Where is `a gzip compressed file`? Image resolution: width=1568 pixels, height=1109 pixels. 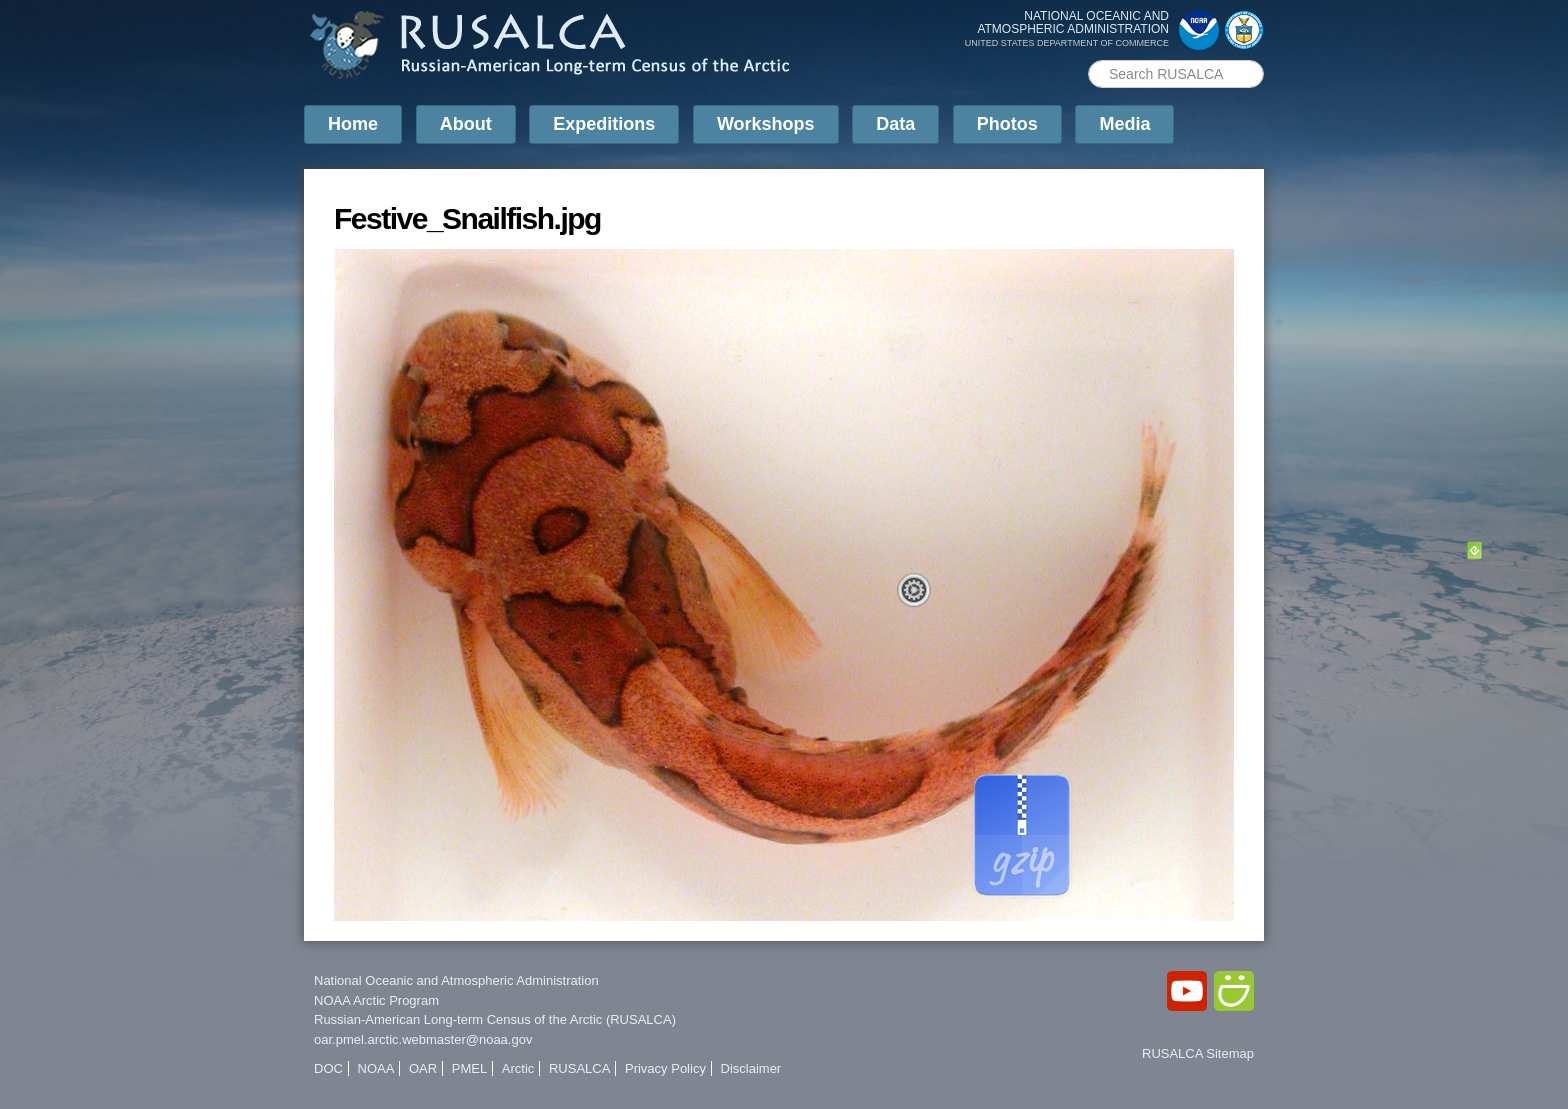 a gzip compressed file is located at coordinates (1022, 835).